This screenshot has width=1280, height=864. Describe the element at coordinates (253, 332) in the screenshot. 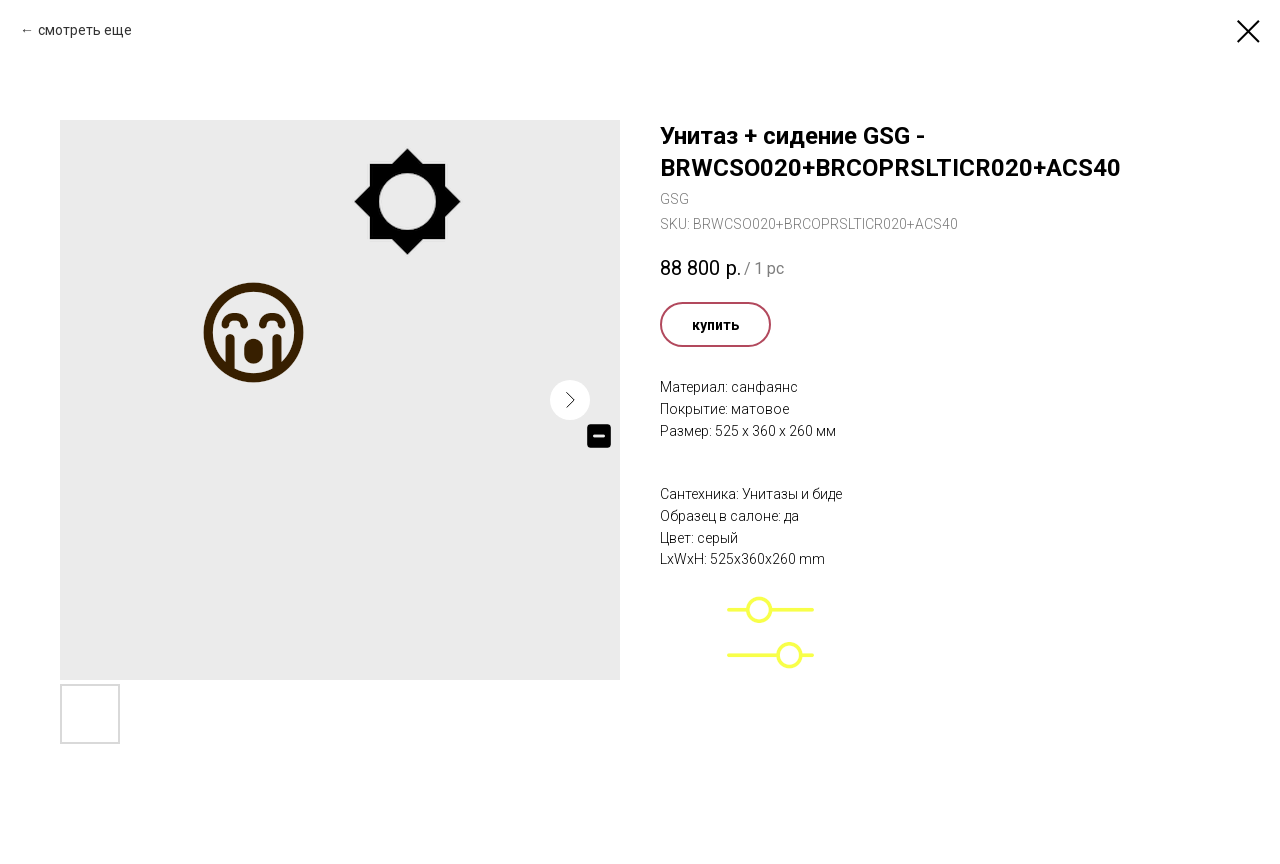

I see `react with a crying emotion` at that location.